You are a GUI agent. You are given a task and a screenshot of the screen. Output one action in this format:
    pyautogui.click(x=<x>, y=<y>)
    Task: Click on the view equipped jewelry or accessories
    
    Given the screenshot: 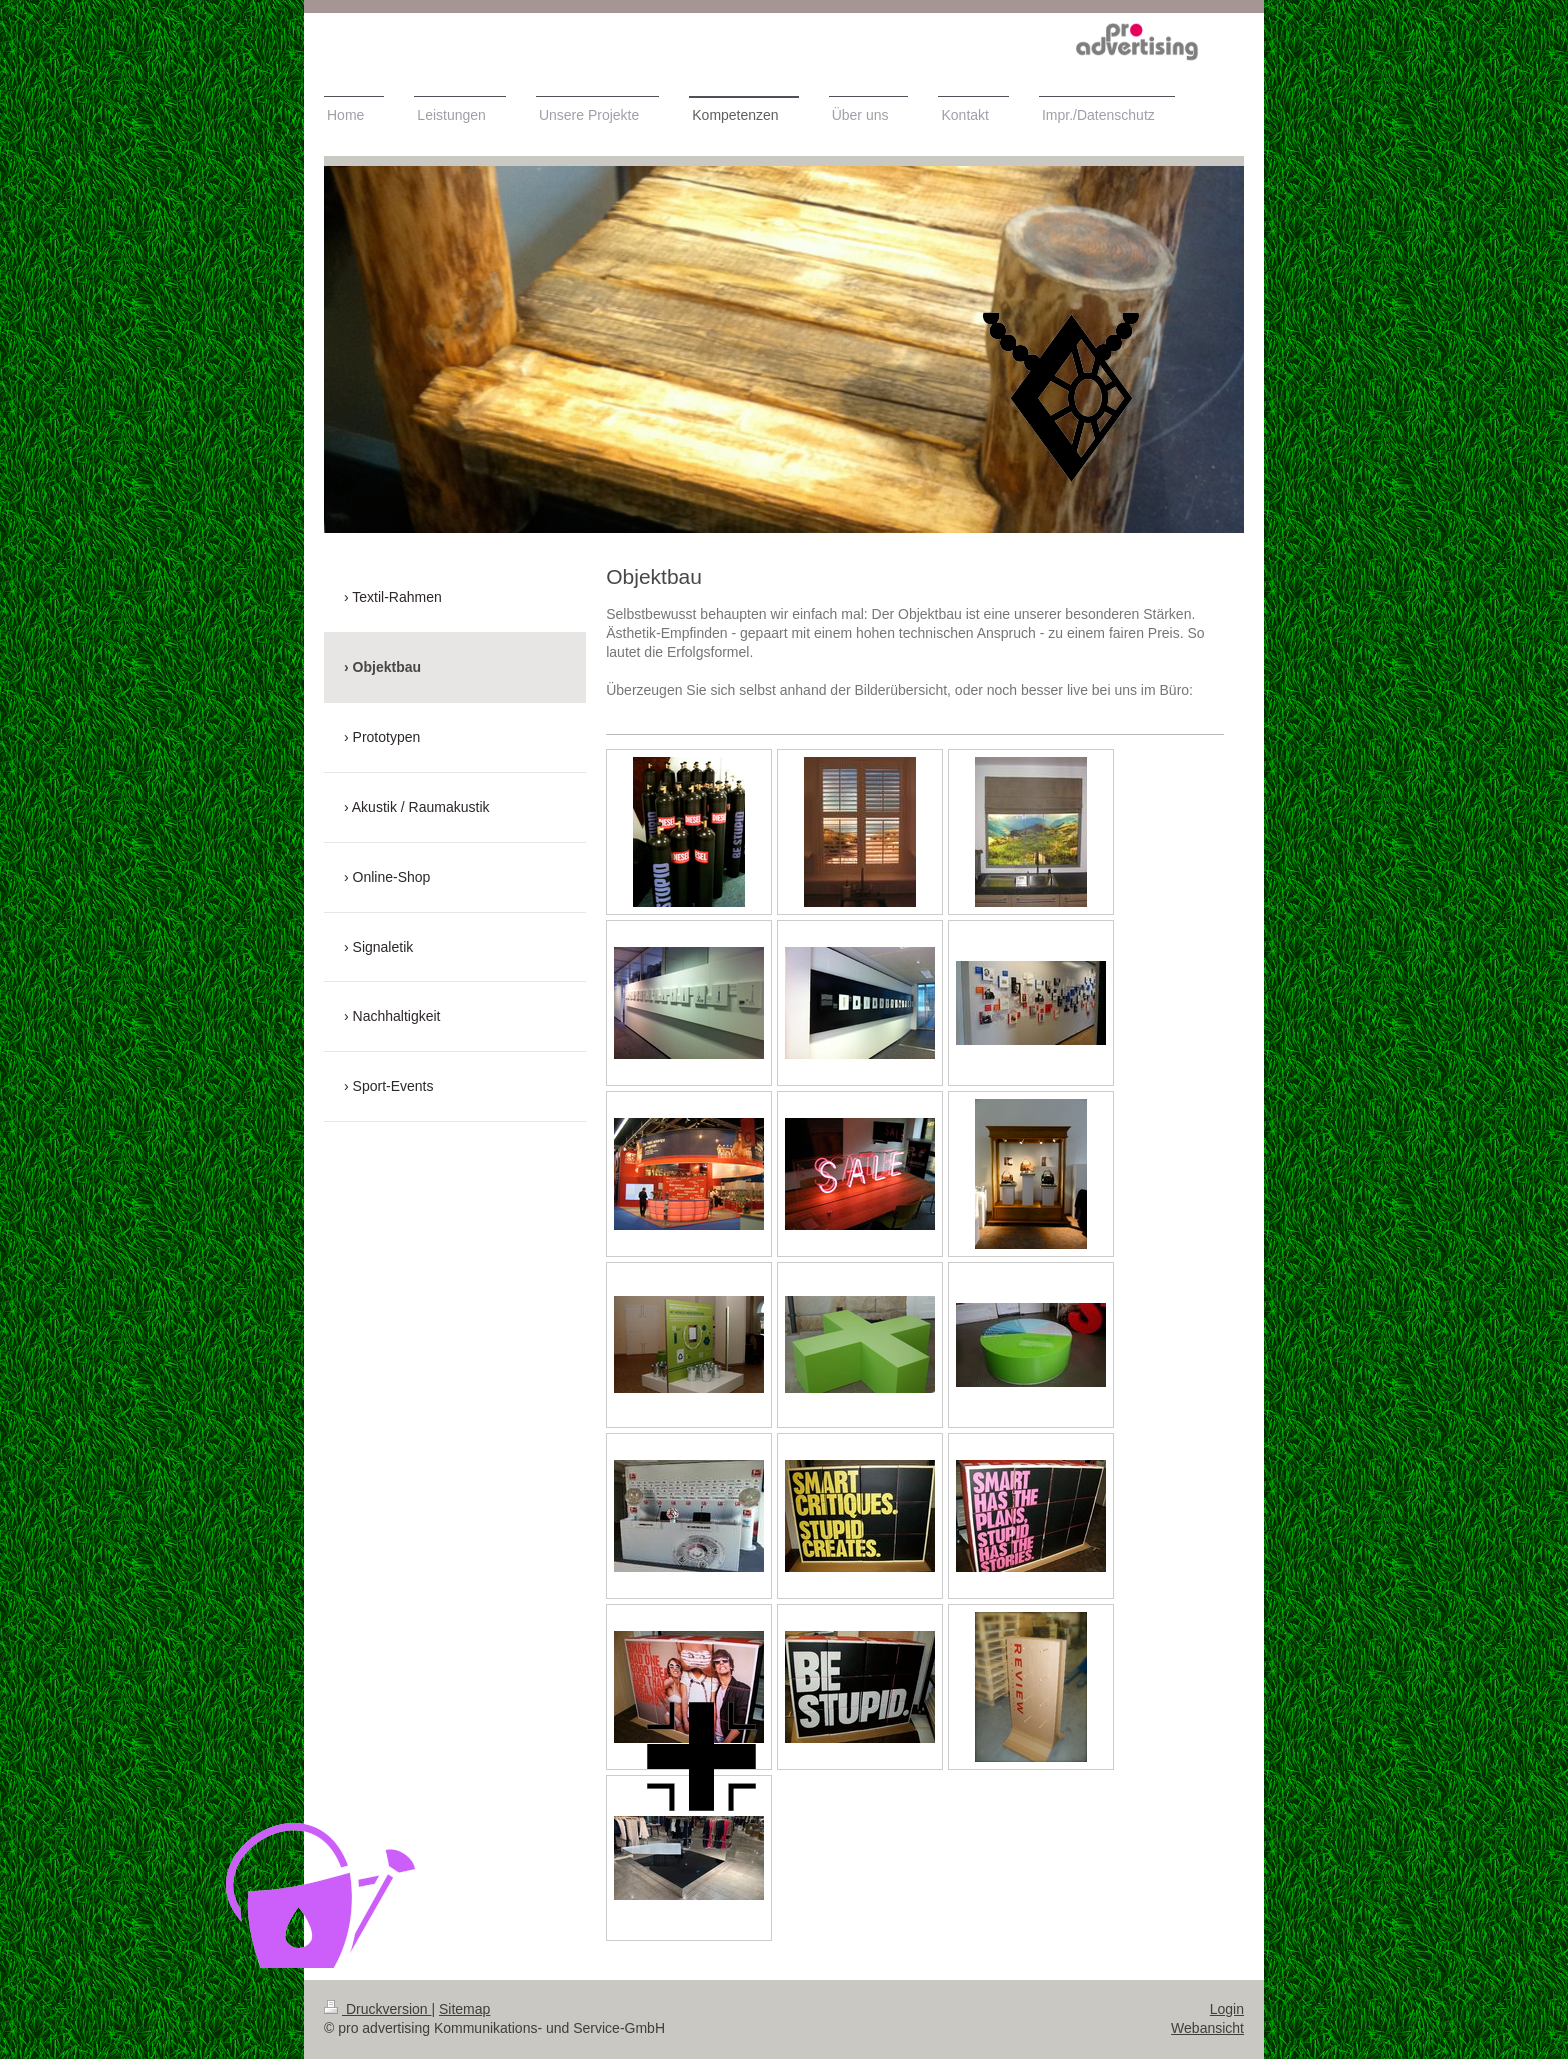 What is the action you would take?
    pyautogui.click(x=1066, y=398)
    